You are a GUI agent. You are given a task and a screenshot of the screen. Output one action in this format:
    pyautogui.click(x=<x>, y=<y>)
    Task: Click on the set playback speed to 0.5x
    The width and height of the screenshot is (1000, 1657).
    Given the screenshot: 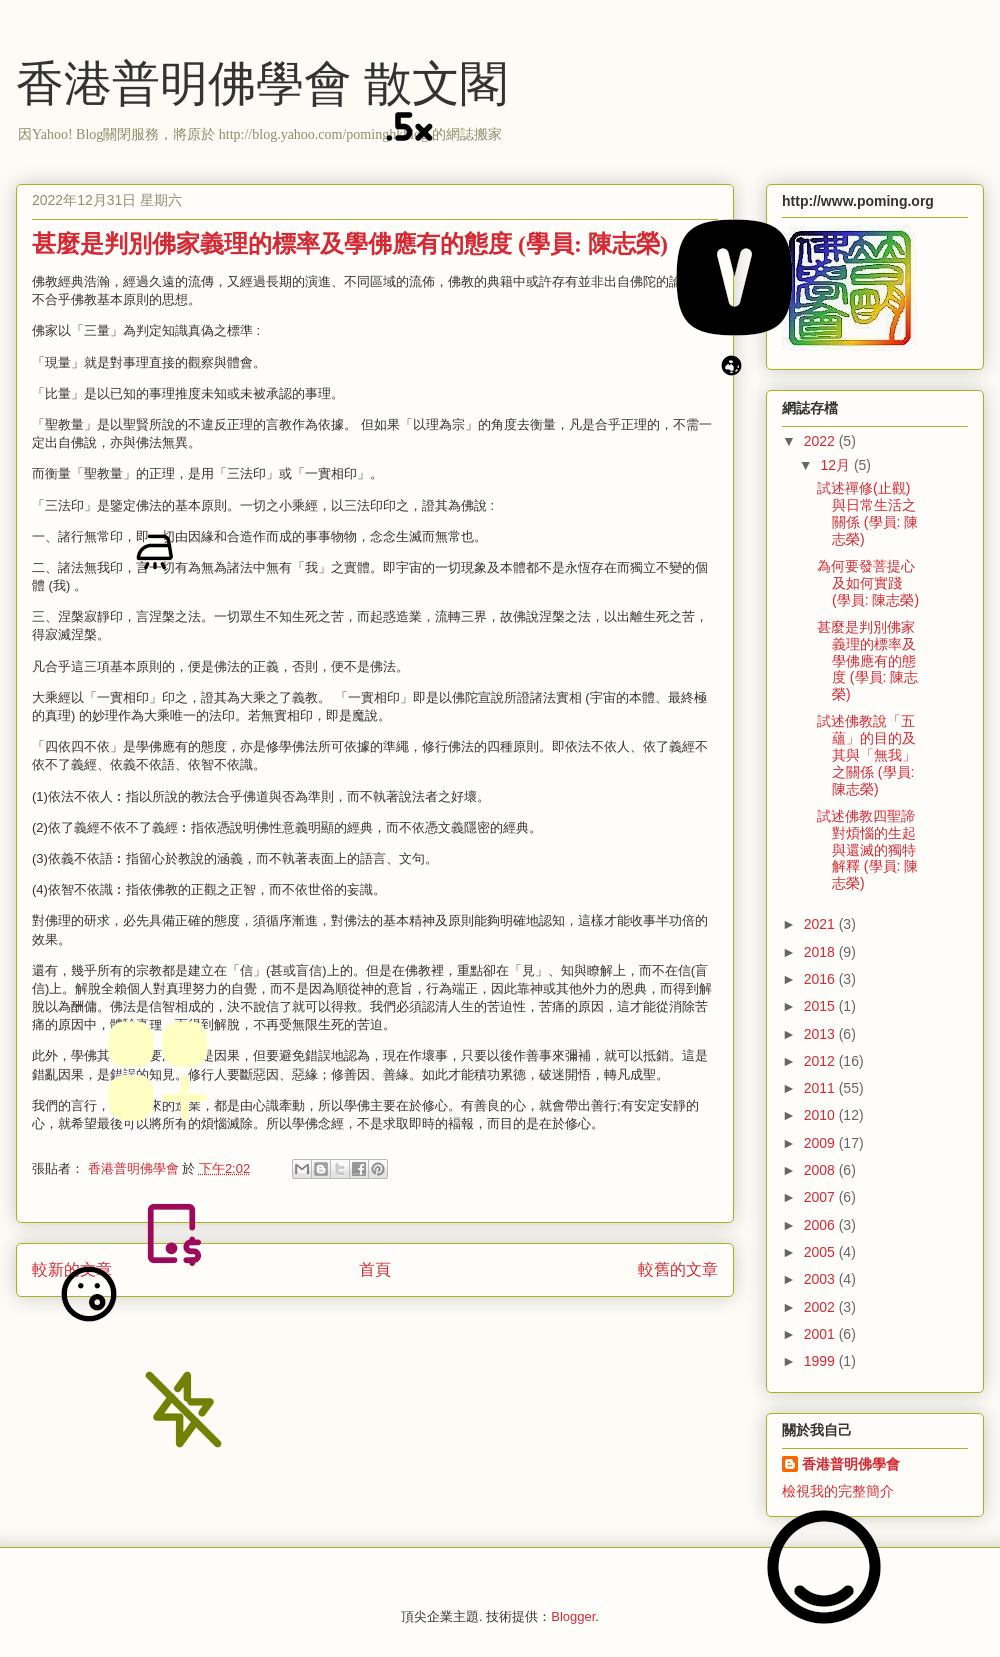 What is the action you would take?
    pyautogui.click(x=409, y=126)
    